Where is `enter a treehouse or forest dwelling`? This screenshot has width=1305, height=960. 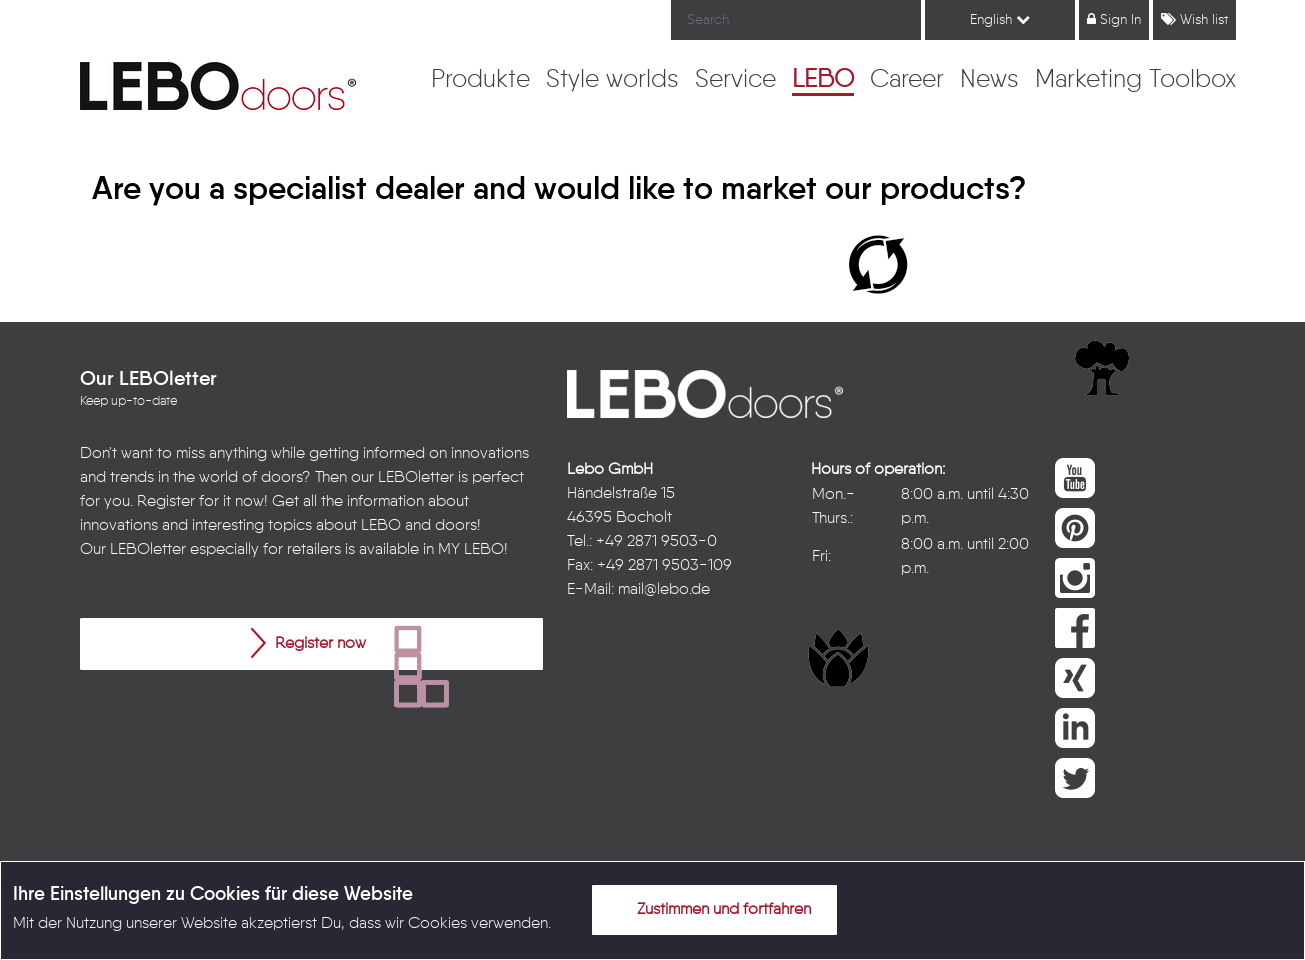
enter a treehouse or forest dwelling is located at coordinates (1101, 366).